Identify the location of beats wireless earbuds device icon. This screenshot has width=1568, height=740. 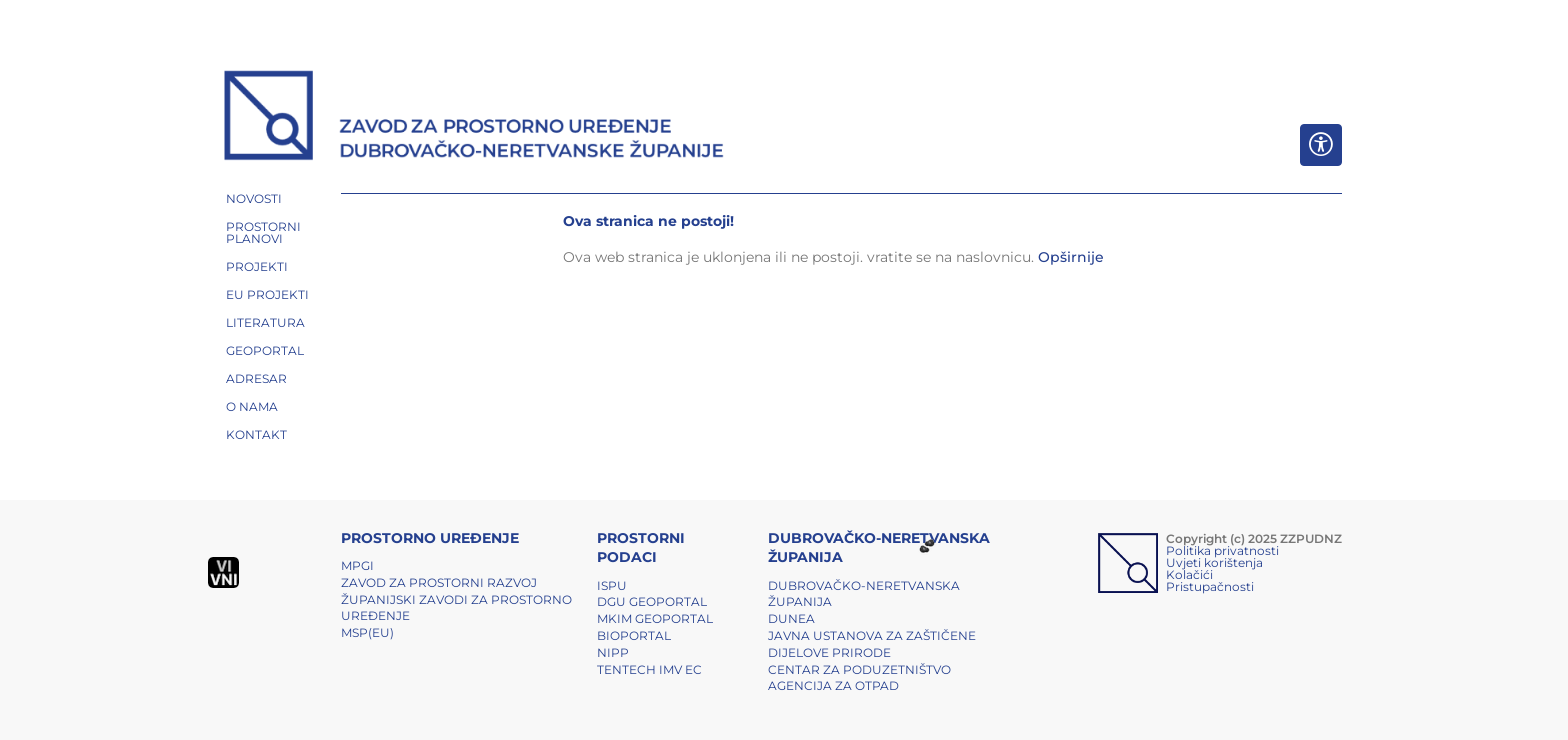
(927, 546).